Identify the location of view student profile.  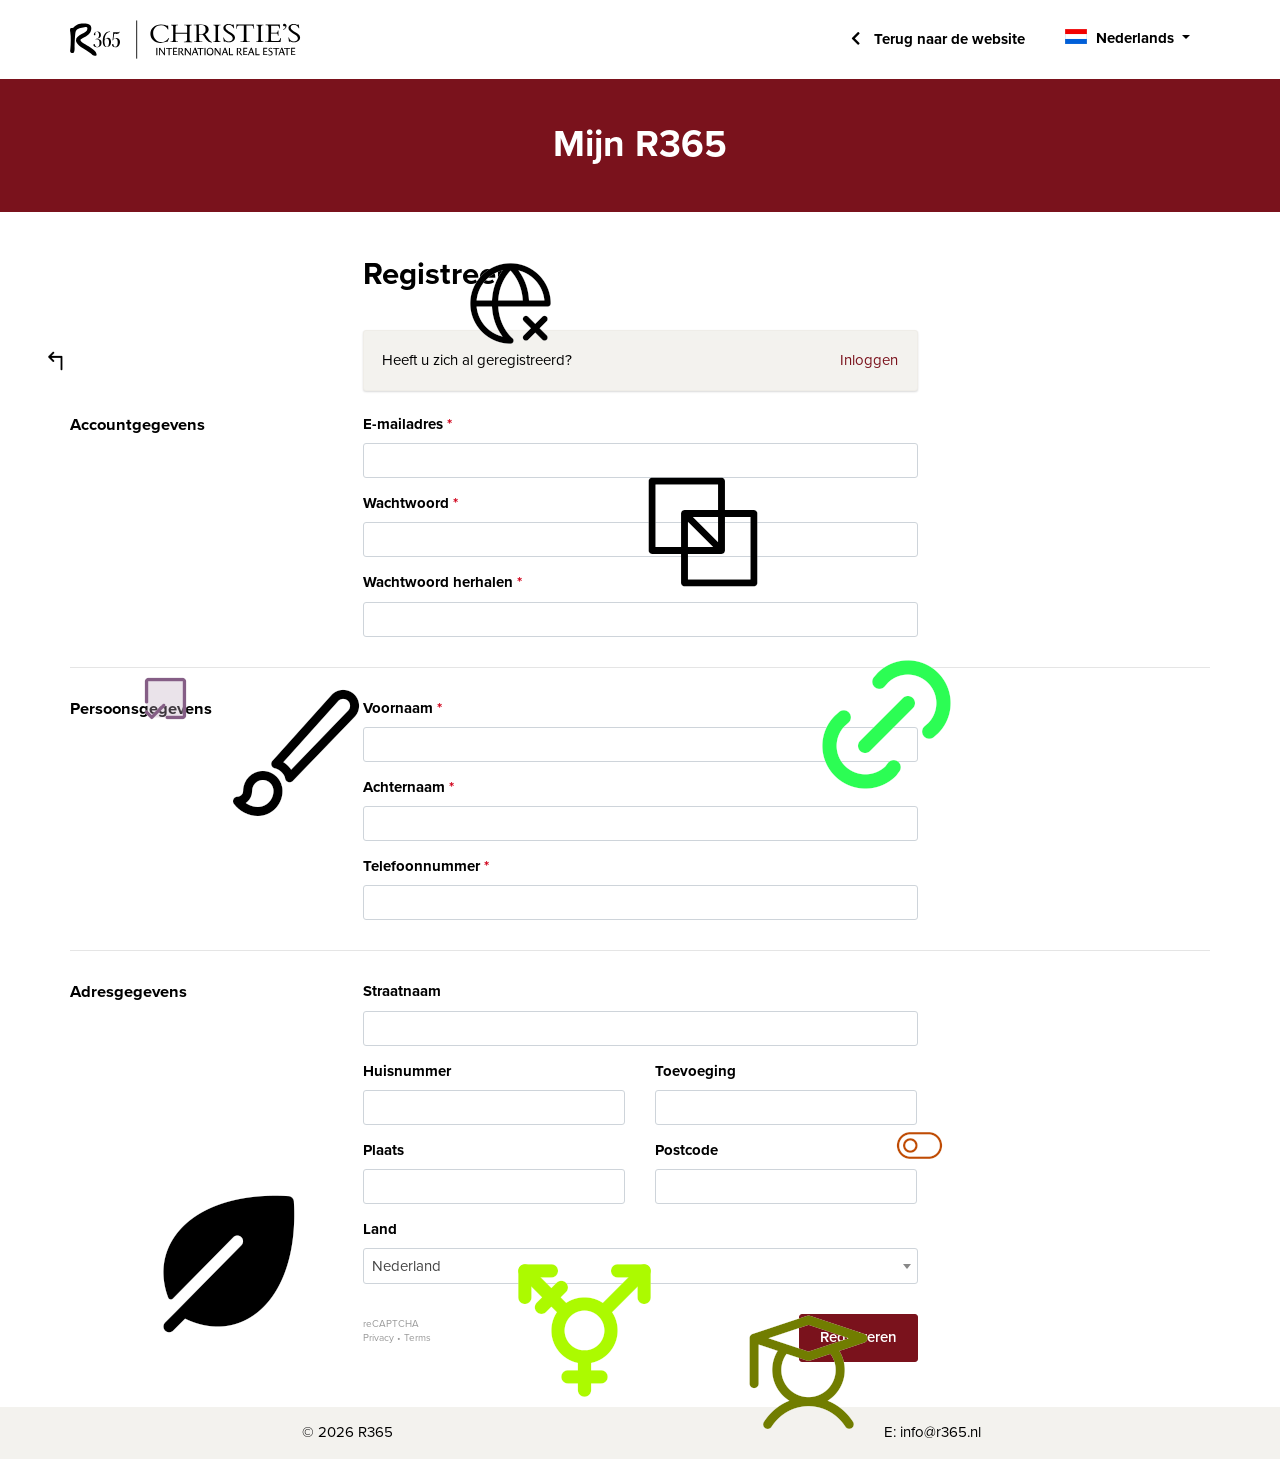
(808, 1374).